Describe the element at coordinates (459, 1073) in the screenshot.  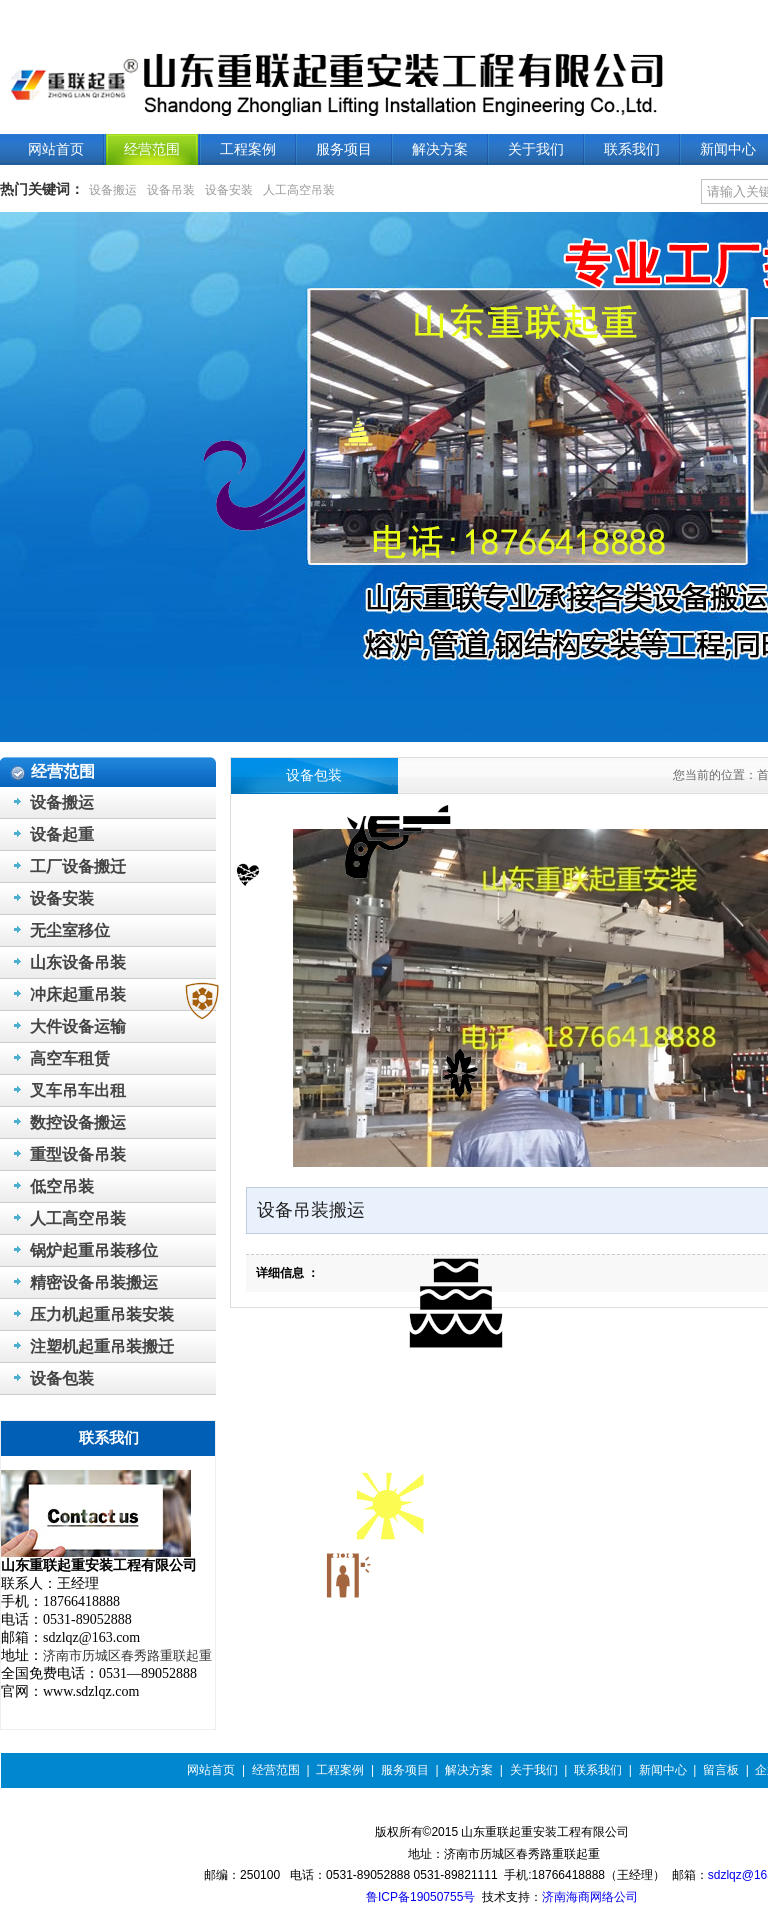
I see `collect or view crystals/gems in inventory` at that location.